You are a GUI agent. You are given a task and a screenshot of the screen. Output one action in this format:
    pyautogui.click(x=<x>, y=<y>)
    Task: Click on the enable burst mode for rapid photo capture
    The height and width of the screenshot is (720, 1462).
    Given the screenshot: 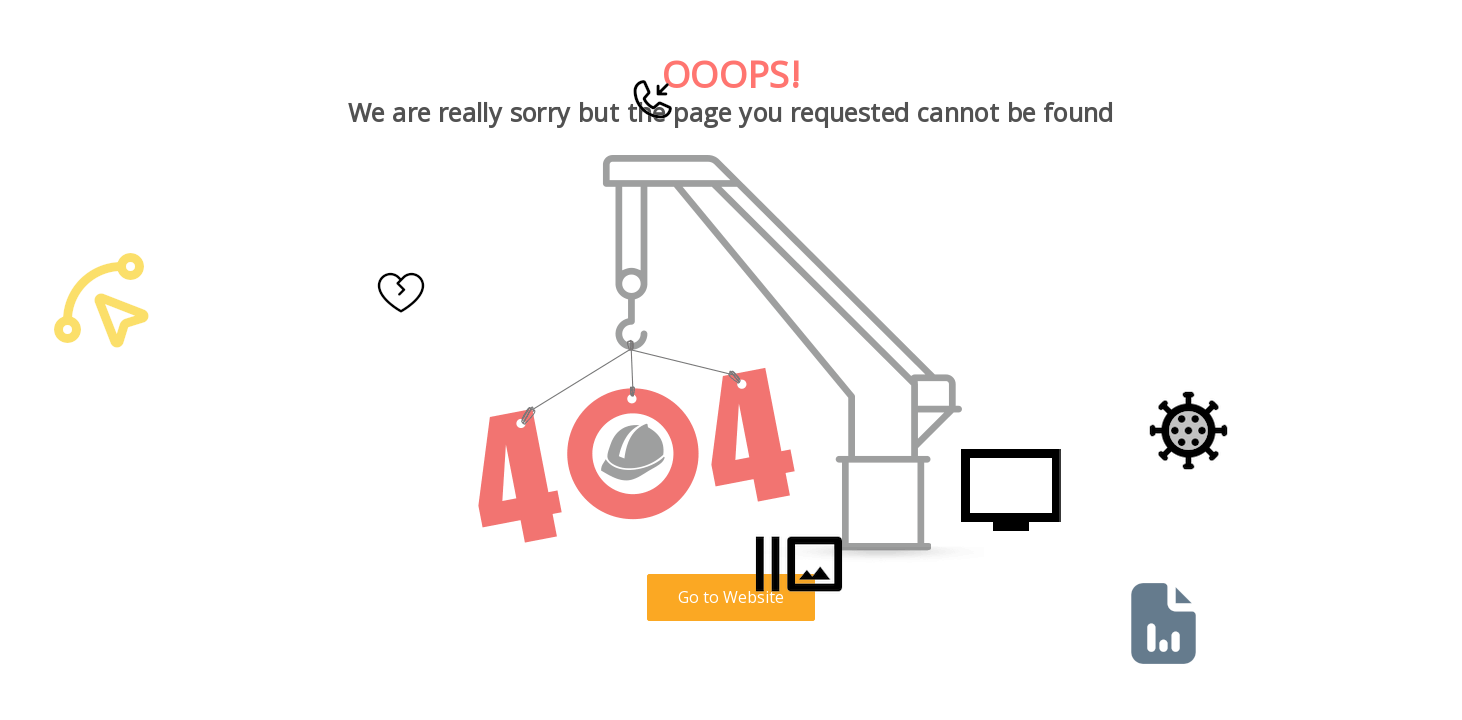 What is the action you would take?
    pyautogui.click(x=799, y=564)
    